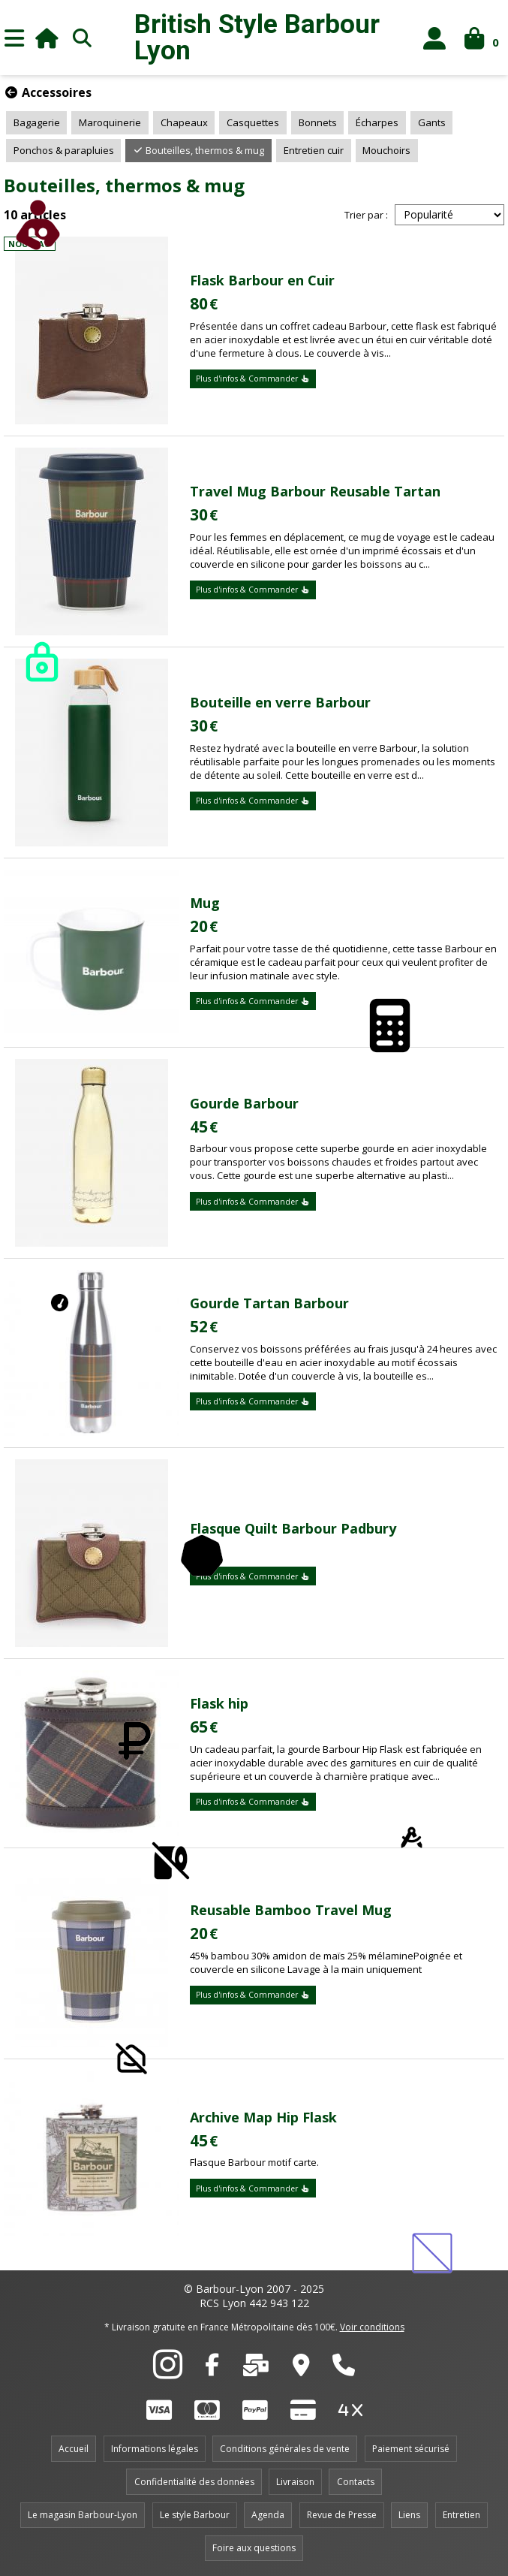 The width and height of the screenshot is (508, 2576). What do you see at coordinates (42, 662) in the screenshot?
I see `indicates a locked or secure item` at bounding box center [42, 662].